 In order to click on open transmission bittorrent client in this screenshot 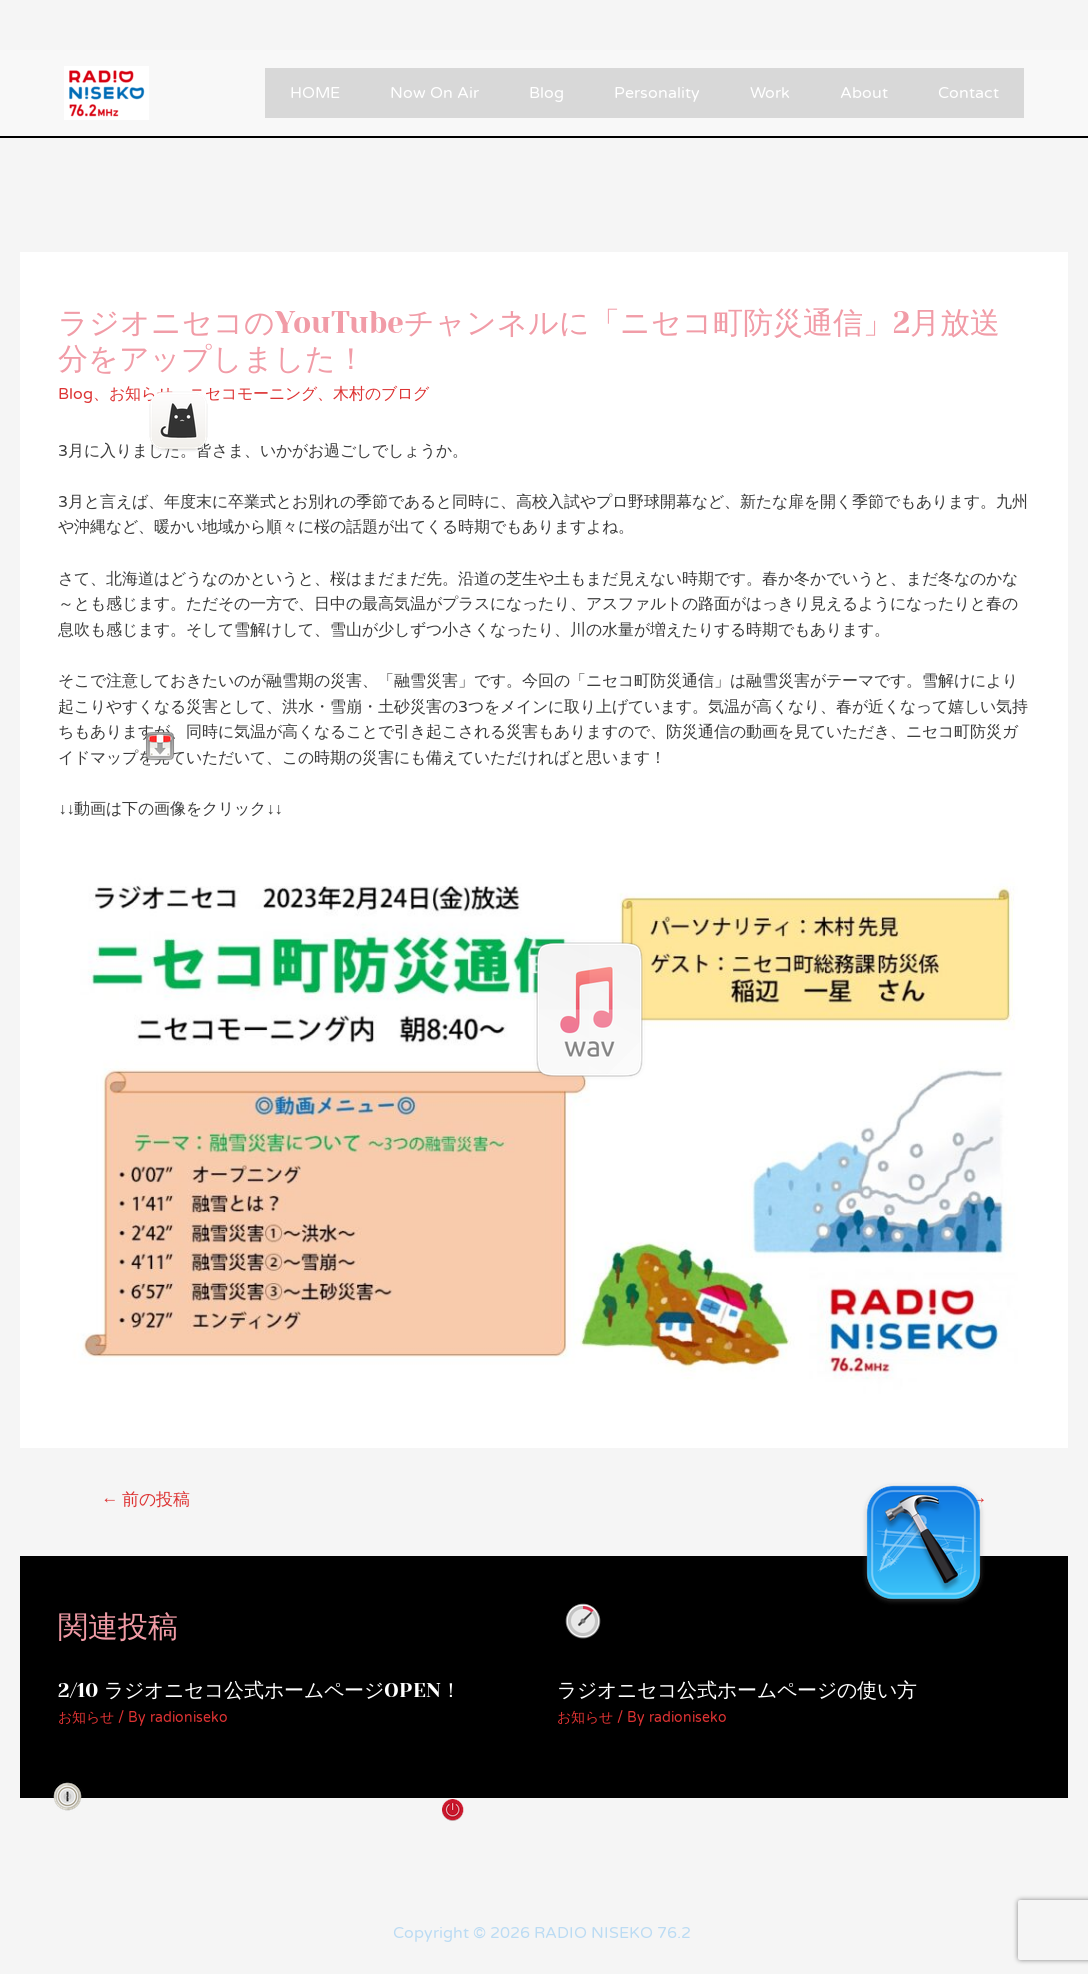, I will do `click(160, 746)`.